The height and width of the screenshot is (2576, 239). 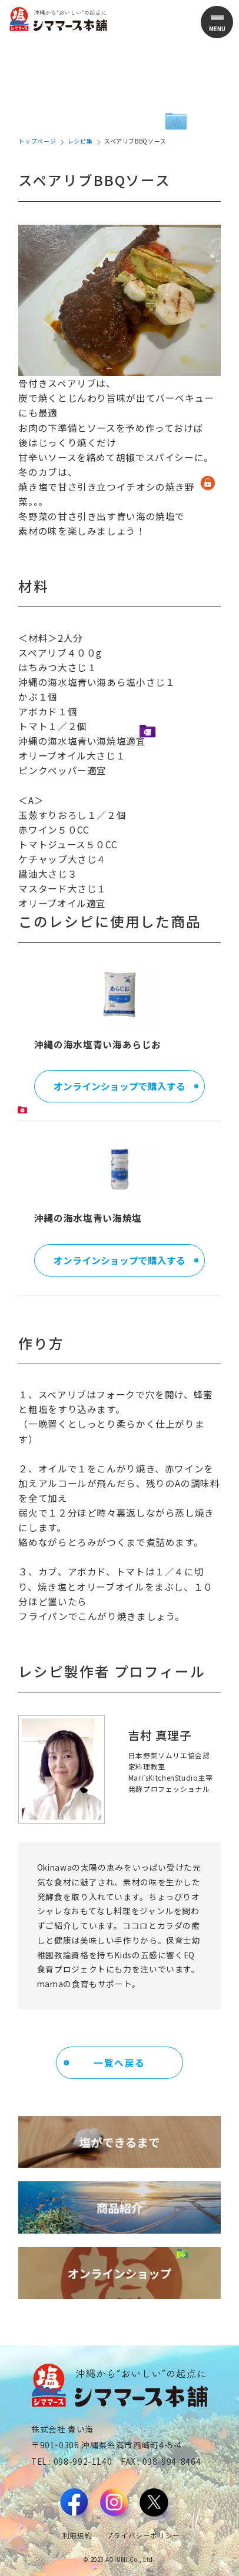 I want to click on open your GameJolt games folder, so click(x=182, y=2254).